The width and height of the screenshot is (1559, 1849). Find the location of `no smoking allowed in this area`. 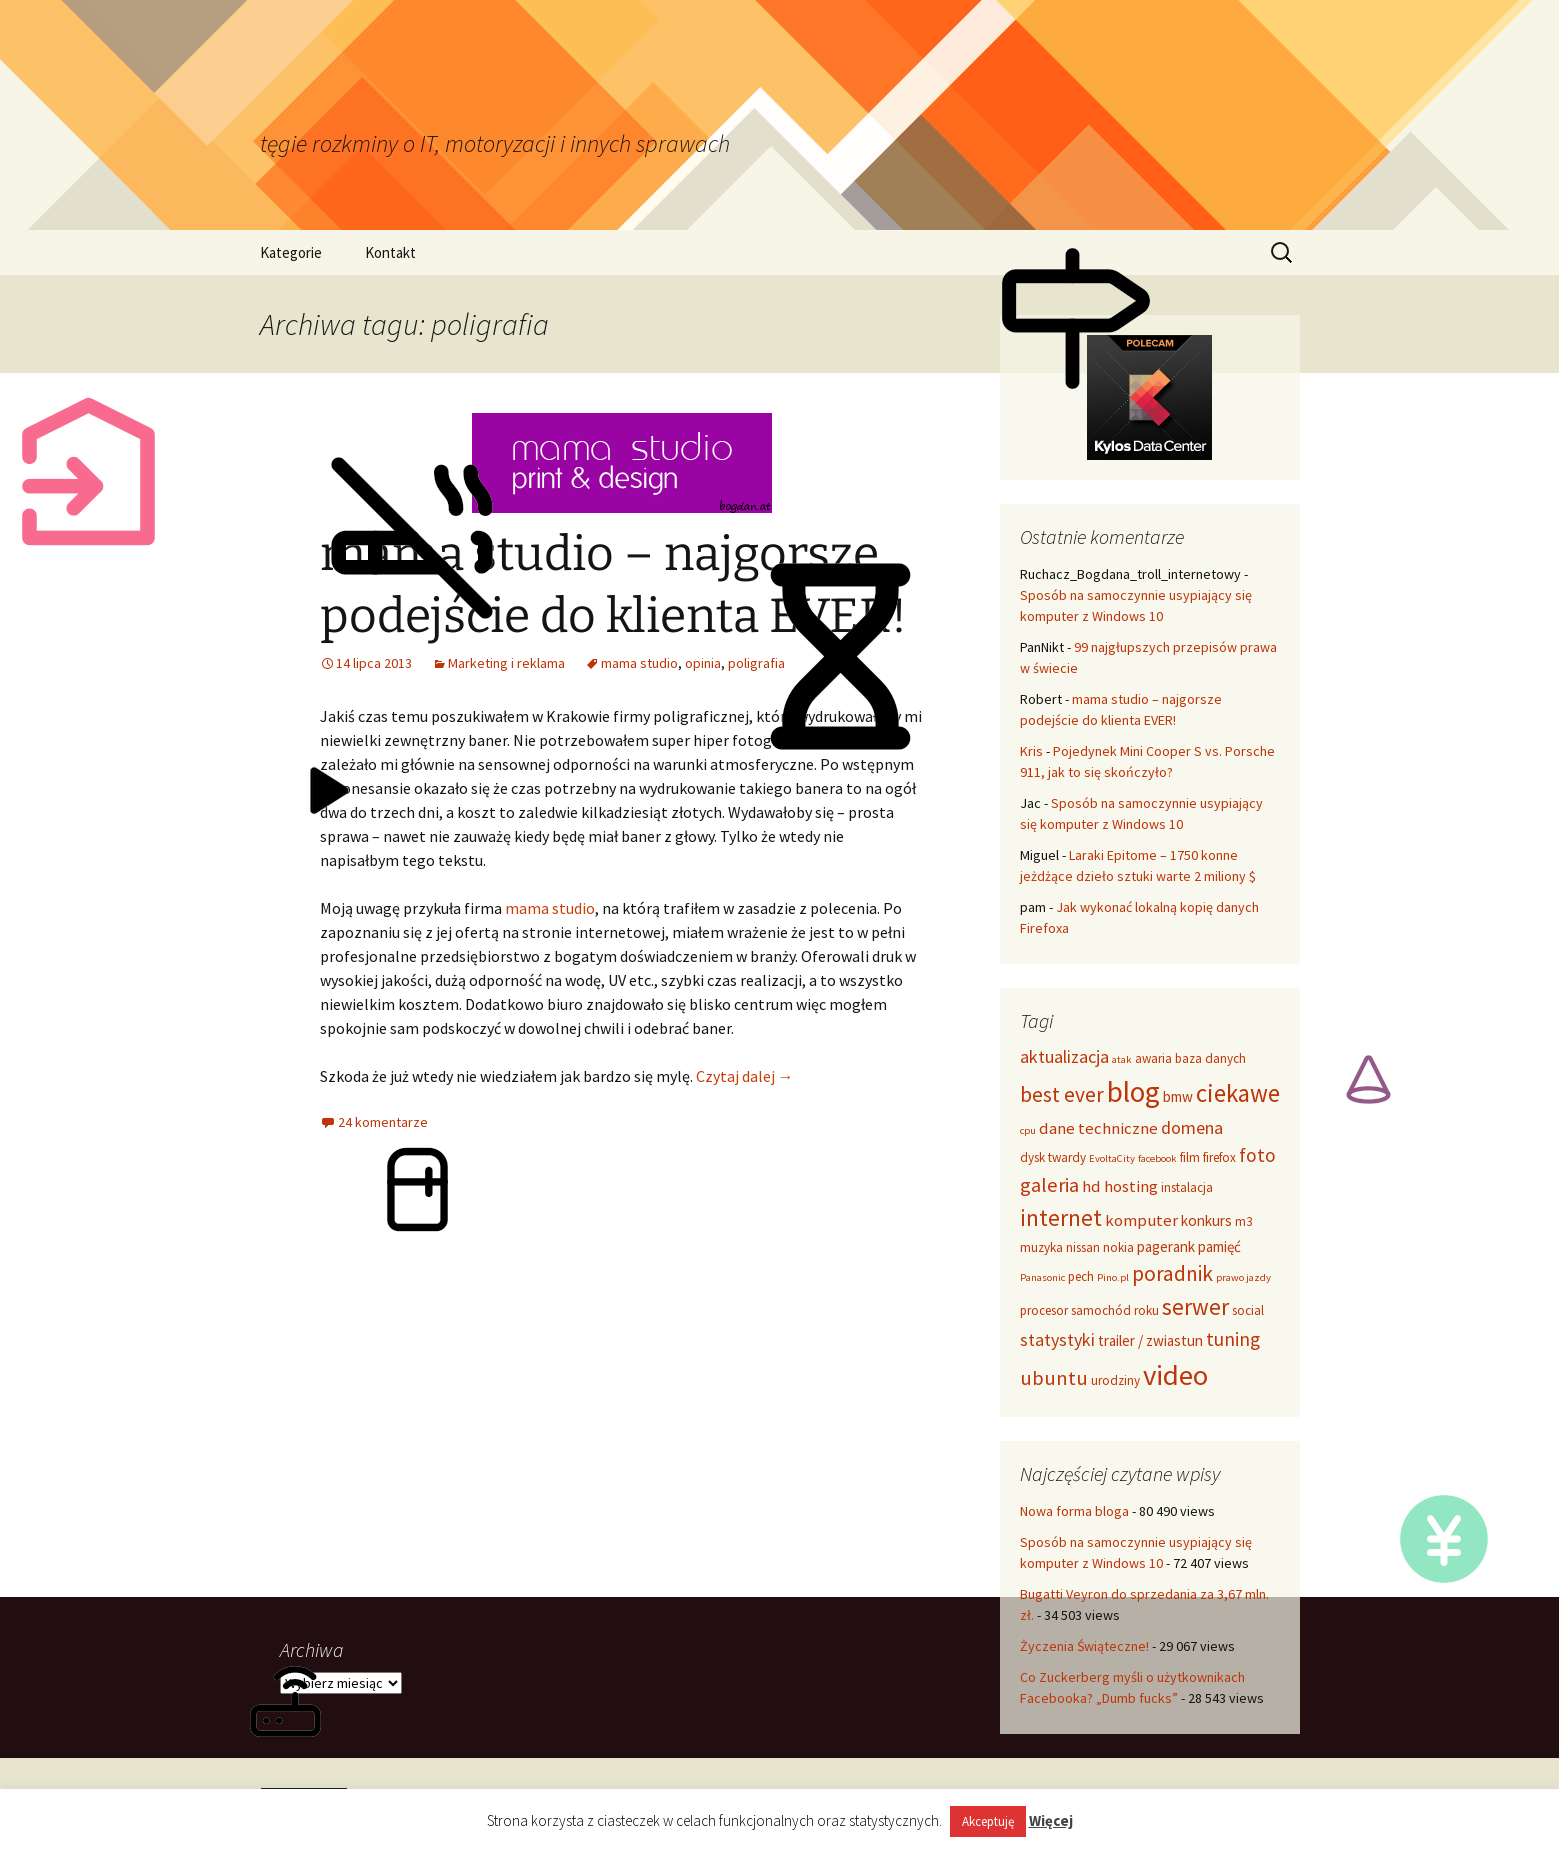

no smoking allowed in this area is located at coordinates (412, 538).